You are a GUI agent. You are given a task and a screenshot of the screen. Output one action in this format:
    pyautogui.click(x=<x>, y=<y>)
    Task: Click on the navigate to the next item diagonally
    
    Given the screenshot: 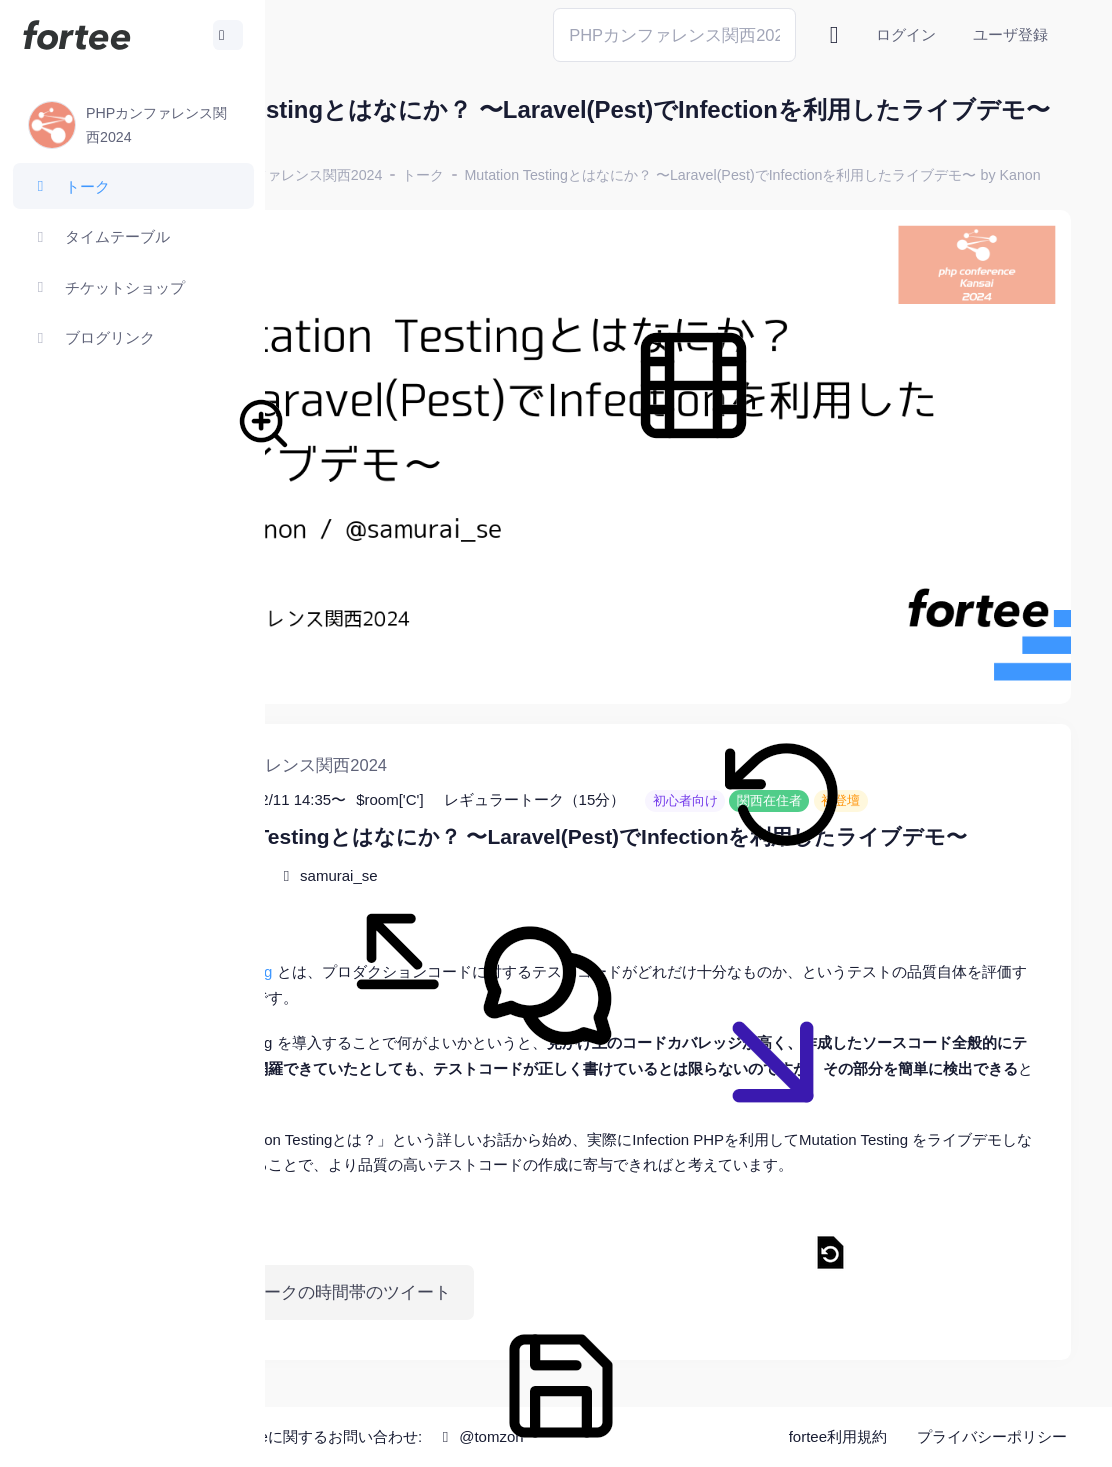 What is the action you would take?
    pyautogui.click(x=773, y=1062)
    